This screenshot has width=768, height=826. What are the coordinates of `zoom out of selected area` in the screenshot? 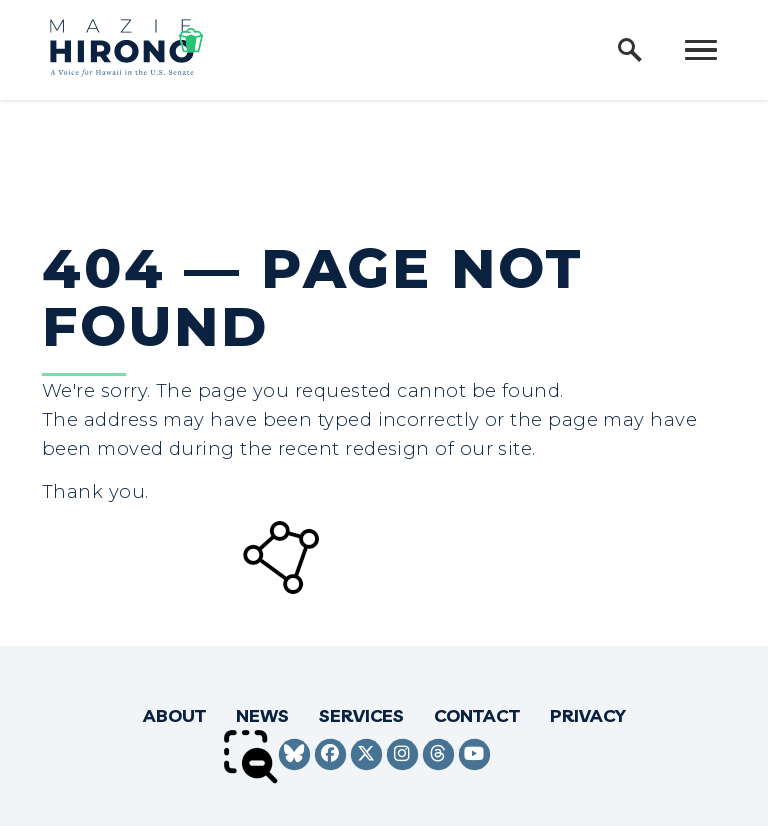 It's located at (249, 755).